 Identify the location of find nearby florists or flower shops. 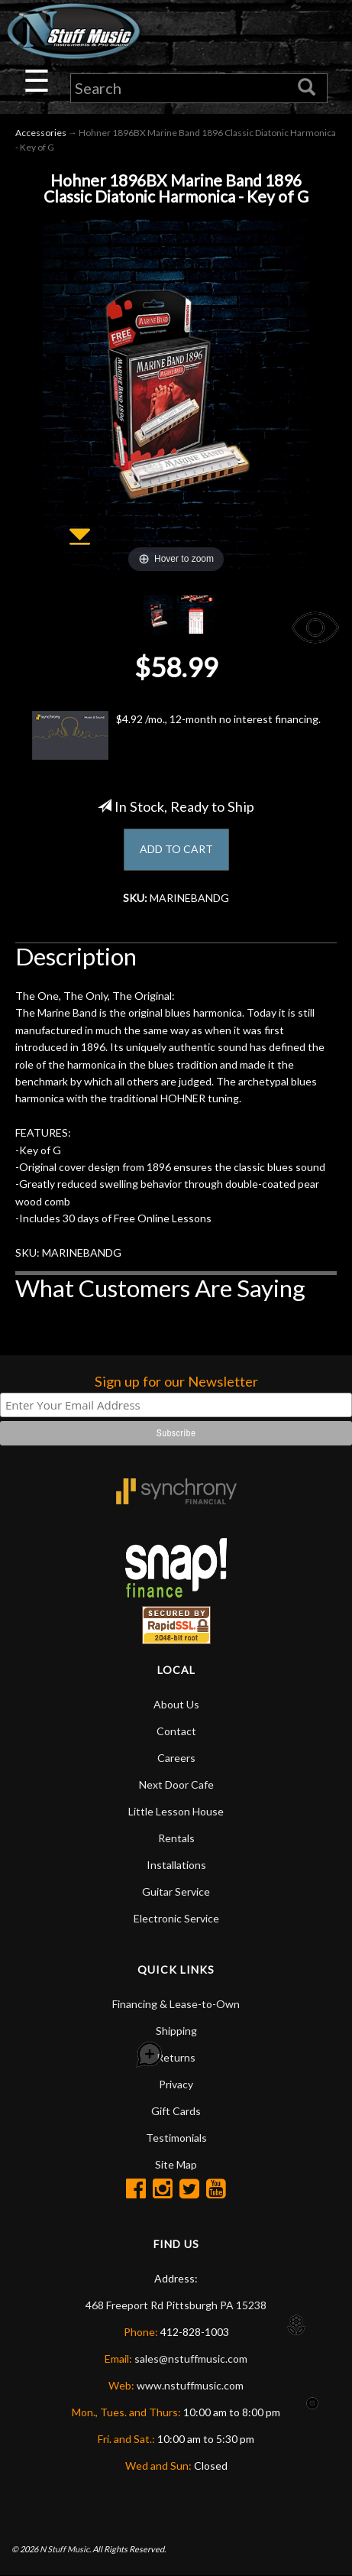
(296, 2325).